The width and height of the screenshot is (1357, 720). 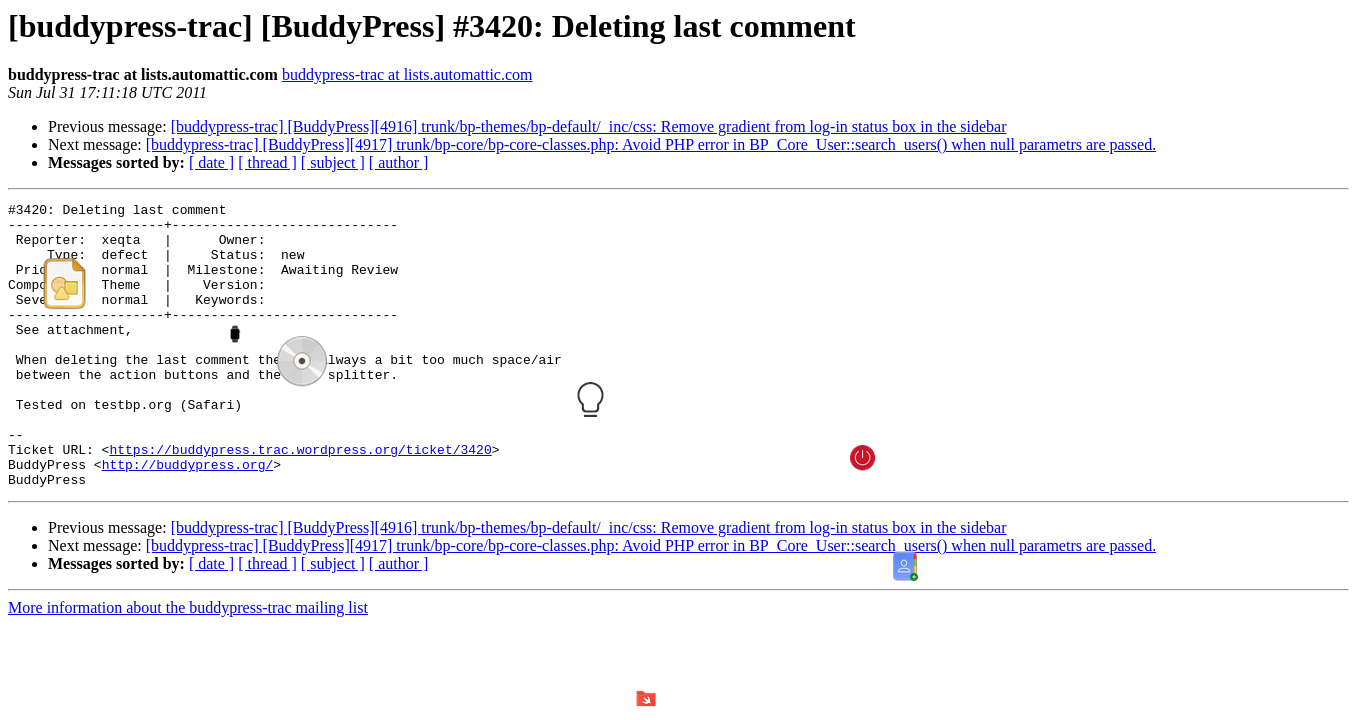 What do you see at coordinates (64, 283) in the screenshot?
I see `a libreoffice draw document file` at bounding box center [64, 283].